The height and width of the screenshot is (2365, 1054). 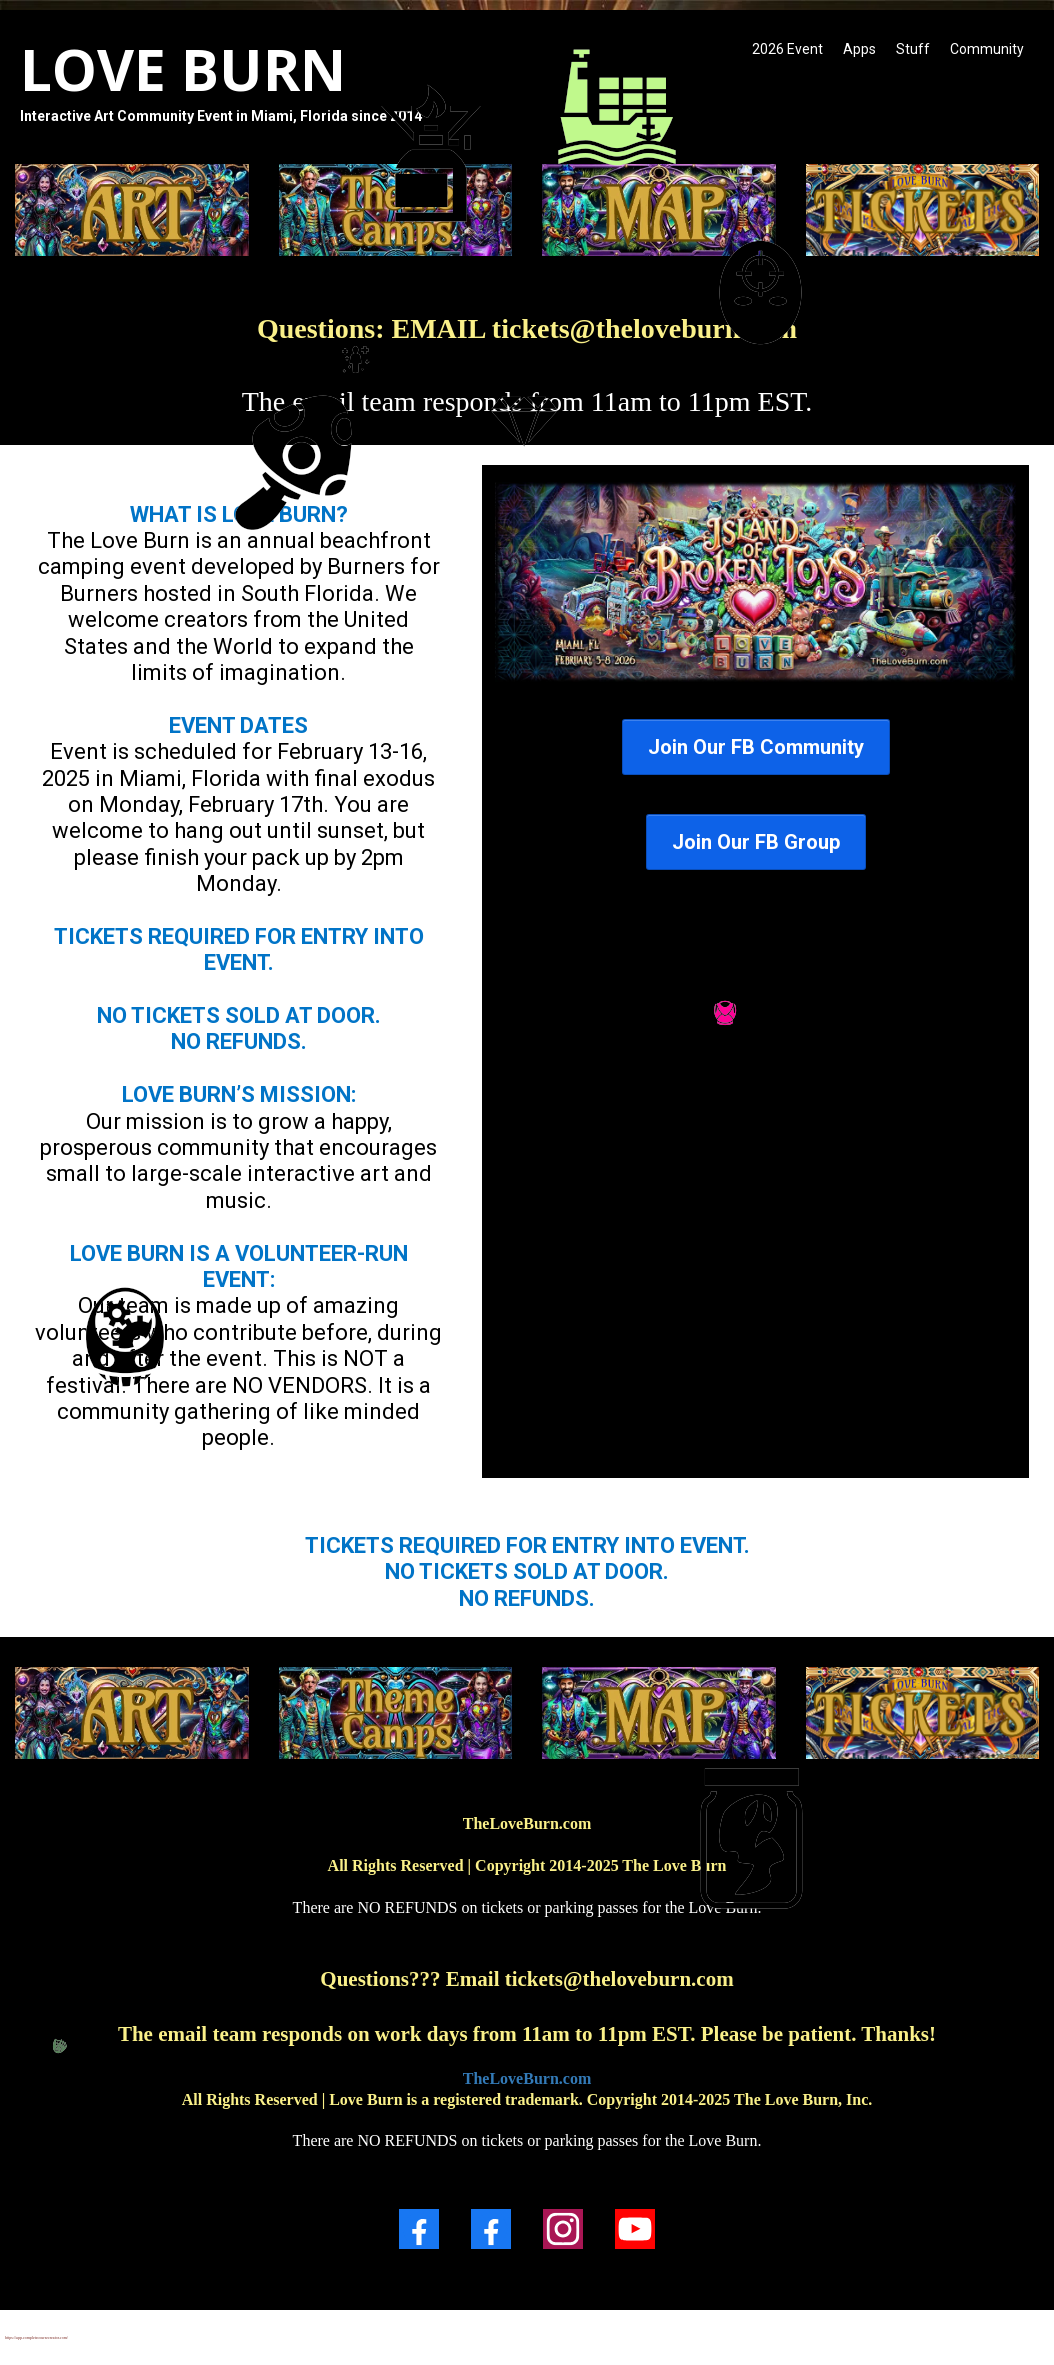 What do you see at coordinates (617, 107) in the screenshot?
I see `view shipping or freight status` at bounding box center [617, 107].